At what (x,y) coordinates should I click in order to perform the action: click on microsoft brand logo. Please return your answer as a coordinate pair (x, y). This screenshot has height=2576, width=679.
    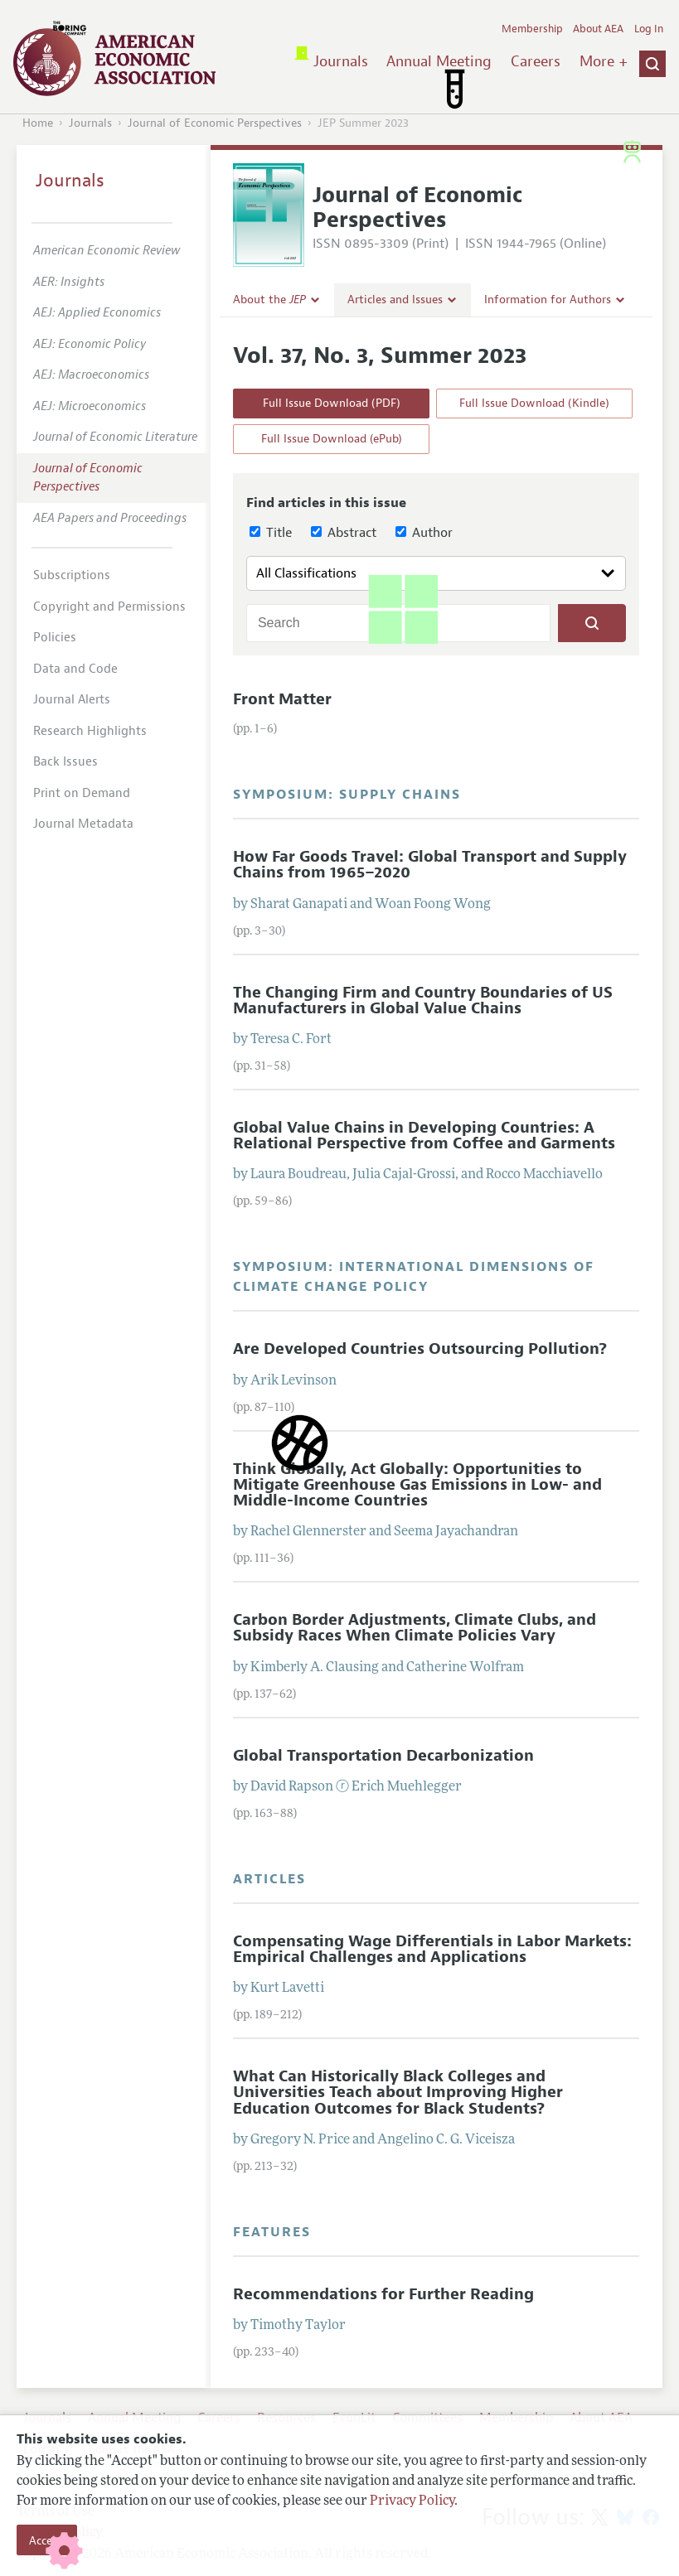
    Looking at the image, I should click on (403, 609).